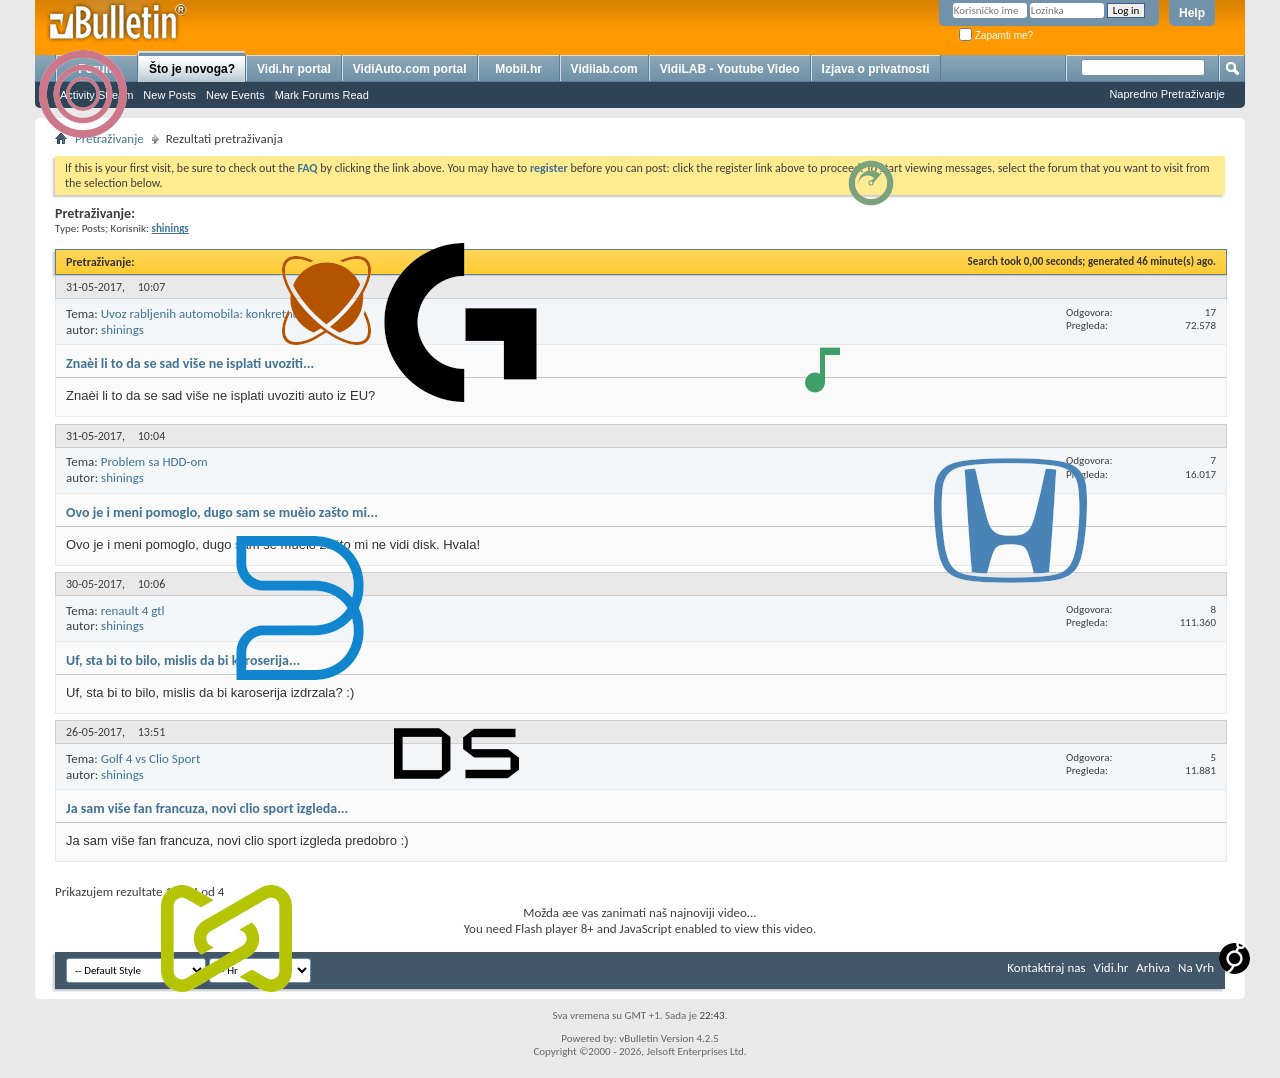 This screenshot has width=1280, height=1078. What do you see at coordinates (1234, 958) in the screenshot?
I see `navigate to the Leptos framework homepage` at bounding box center [1234, 958].